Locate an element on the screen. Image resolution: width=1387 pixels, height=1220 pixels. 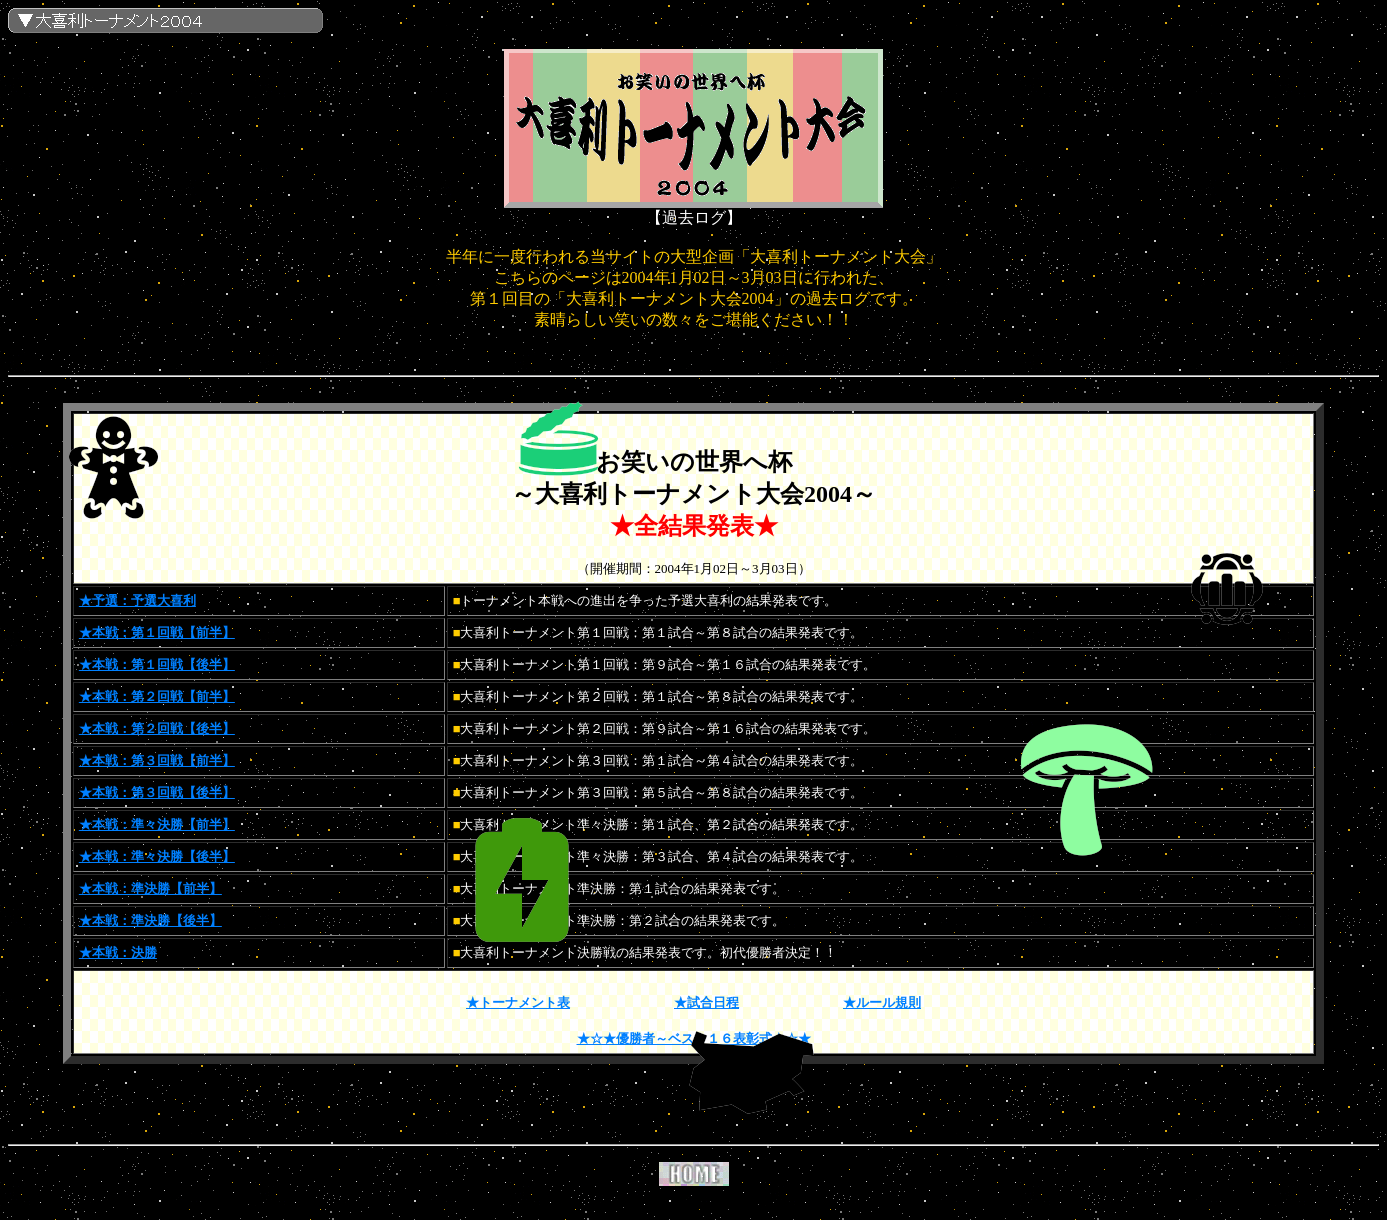
mushroom ingredient or item in a game inventory is located at coordinates (1087, 789).